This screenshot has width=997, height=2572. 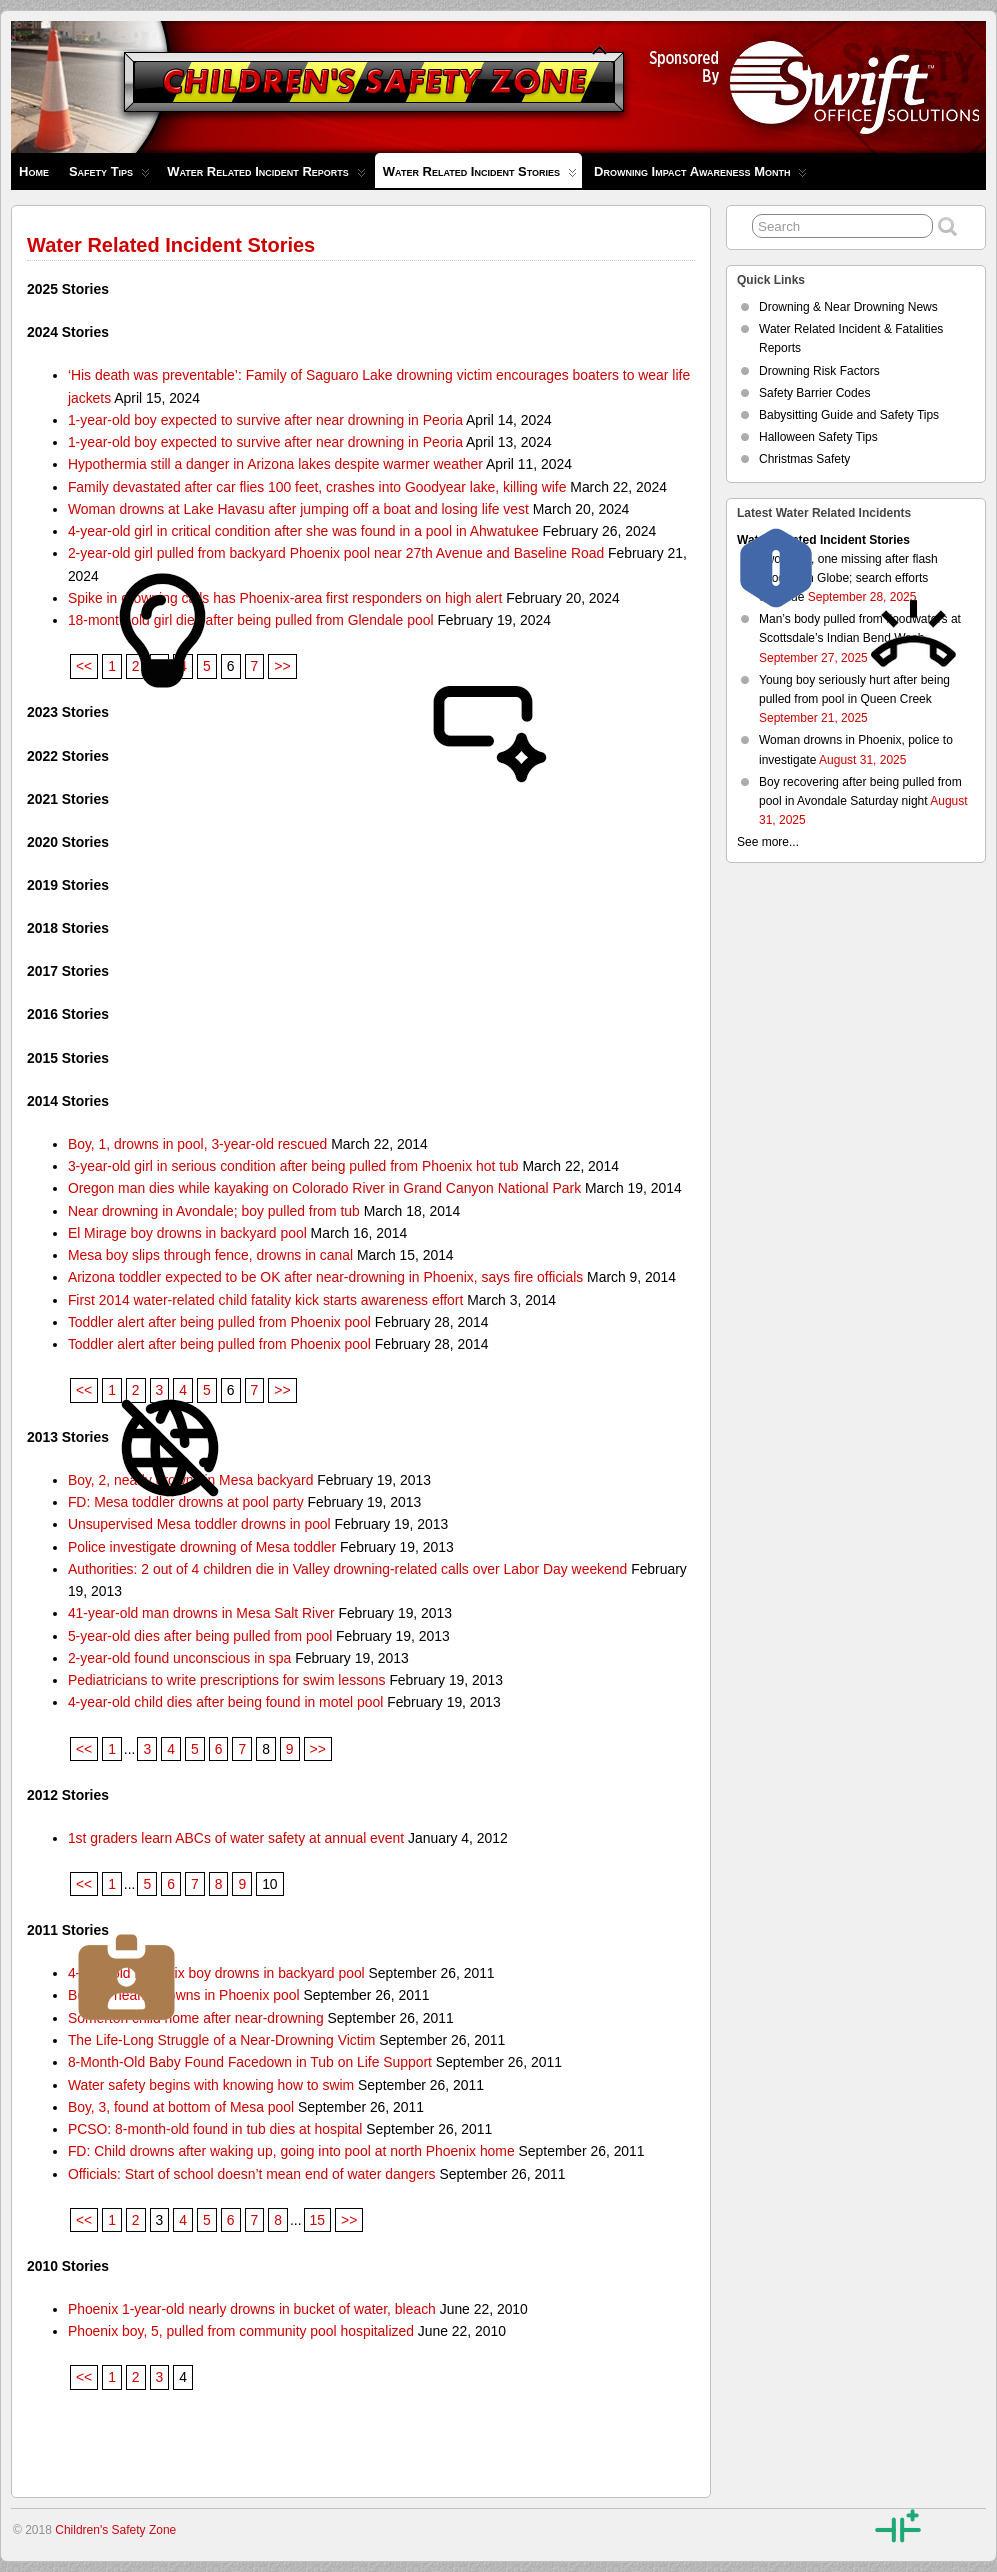 What do you see at coordinates (913, 635) in the screenshot?
I see `incoming call alert` at bounding box center [913, 635].